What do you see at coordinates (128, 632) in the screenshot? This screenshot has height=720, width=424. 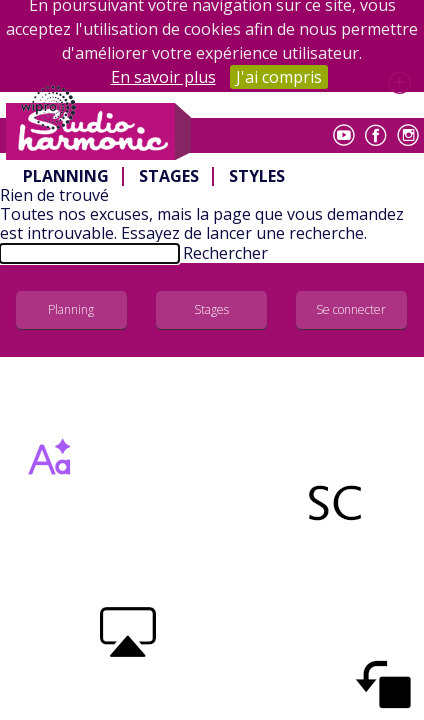 I see `stream video content to an Apple TV or compatible device` at bounding box center [128, 632].